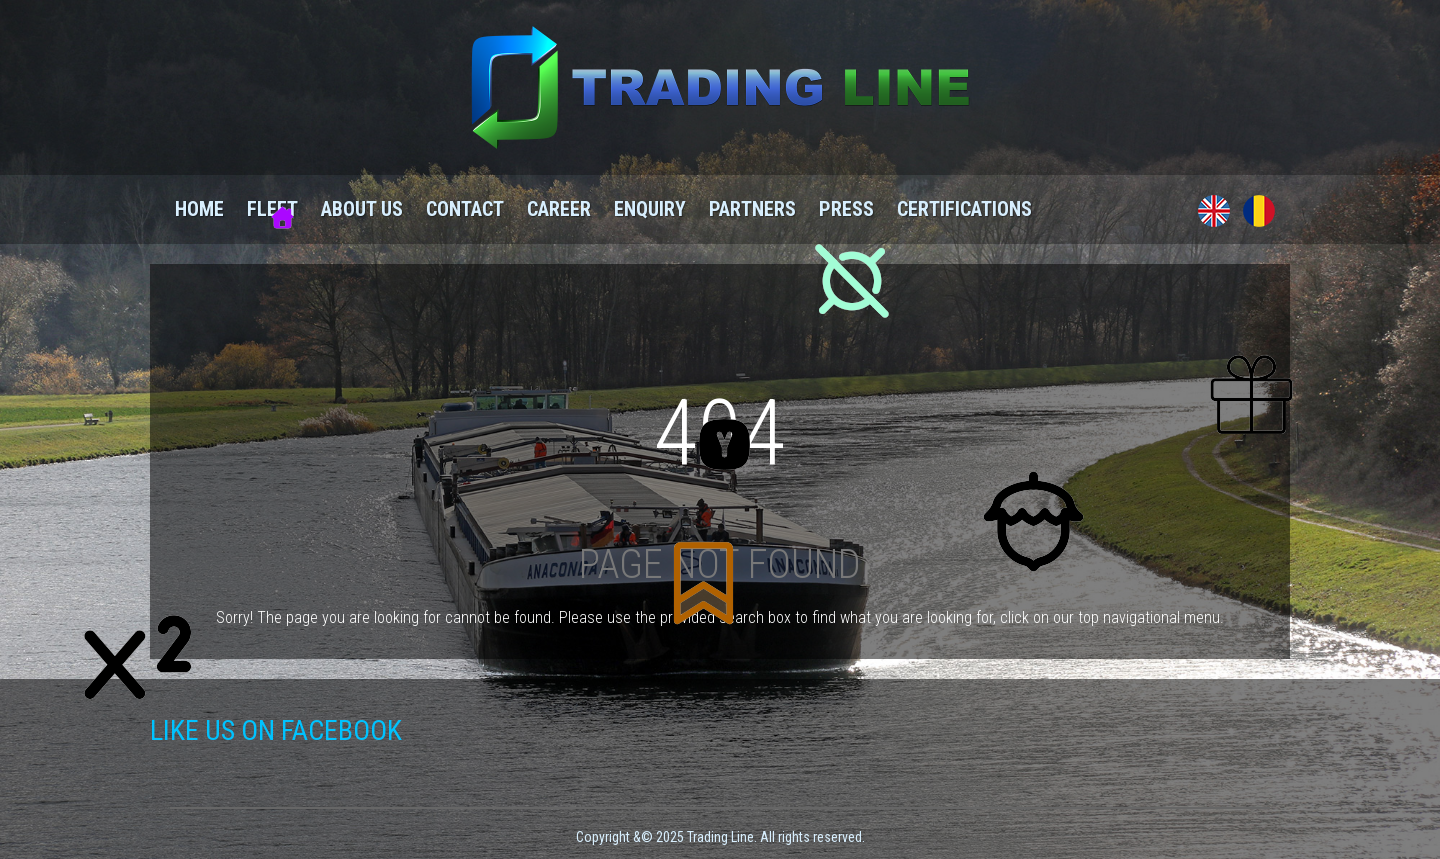 The image size is (1440, 859). I want to click on access settings or configuration options, so click(1033, 521).